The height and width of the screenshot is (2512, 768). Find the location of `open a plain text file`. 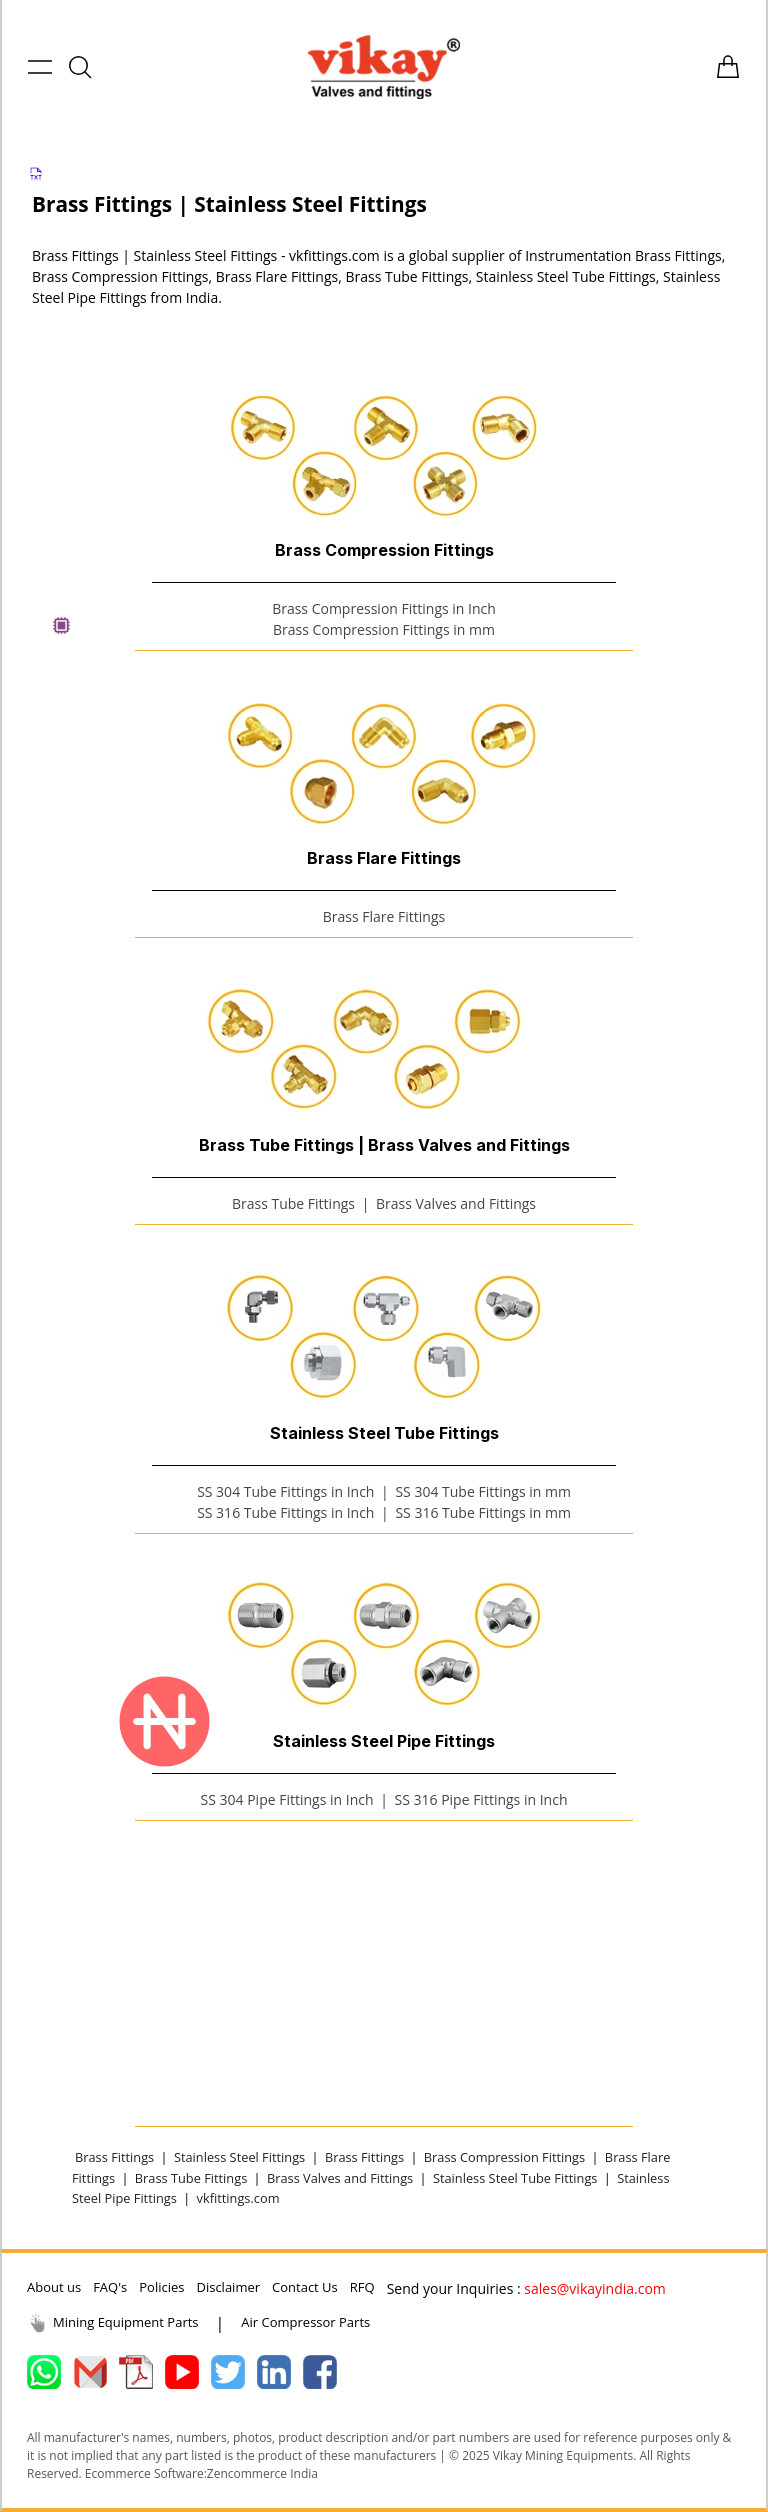

open a plain text file is located at coordinates (36, 174).